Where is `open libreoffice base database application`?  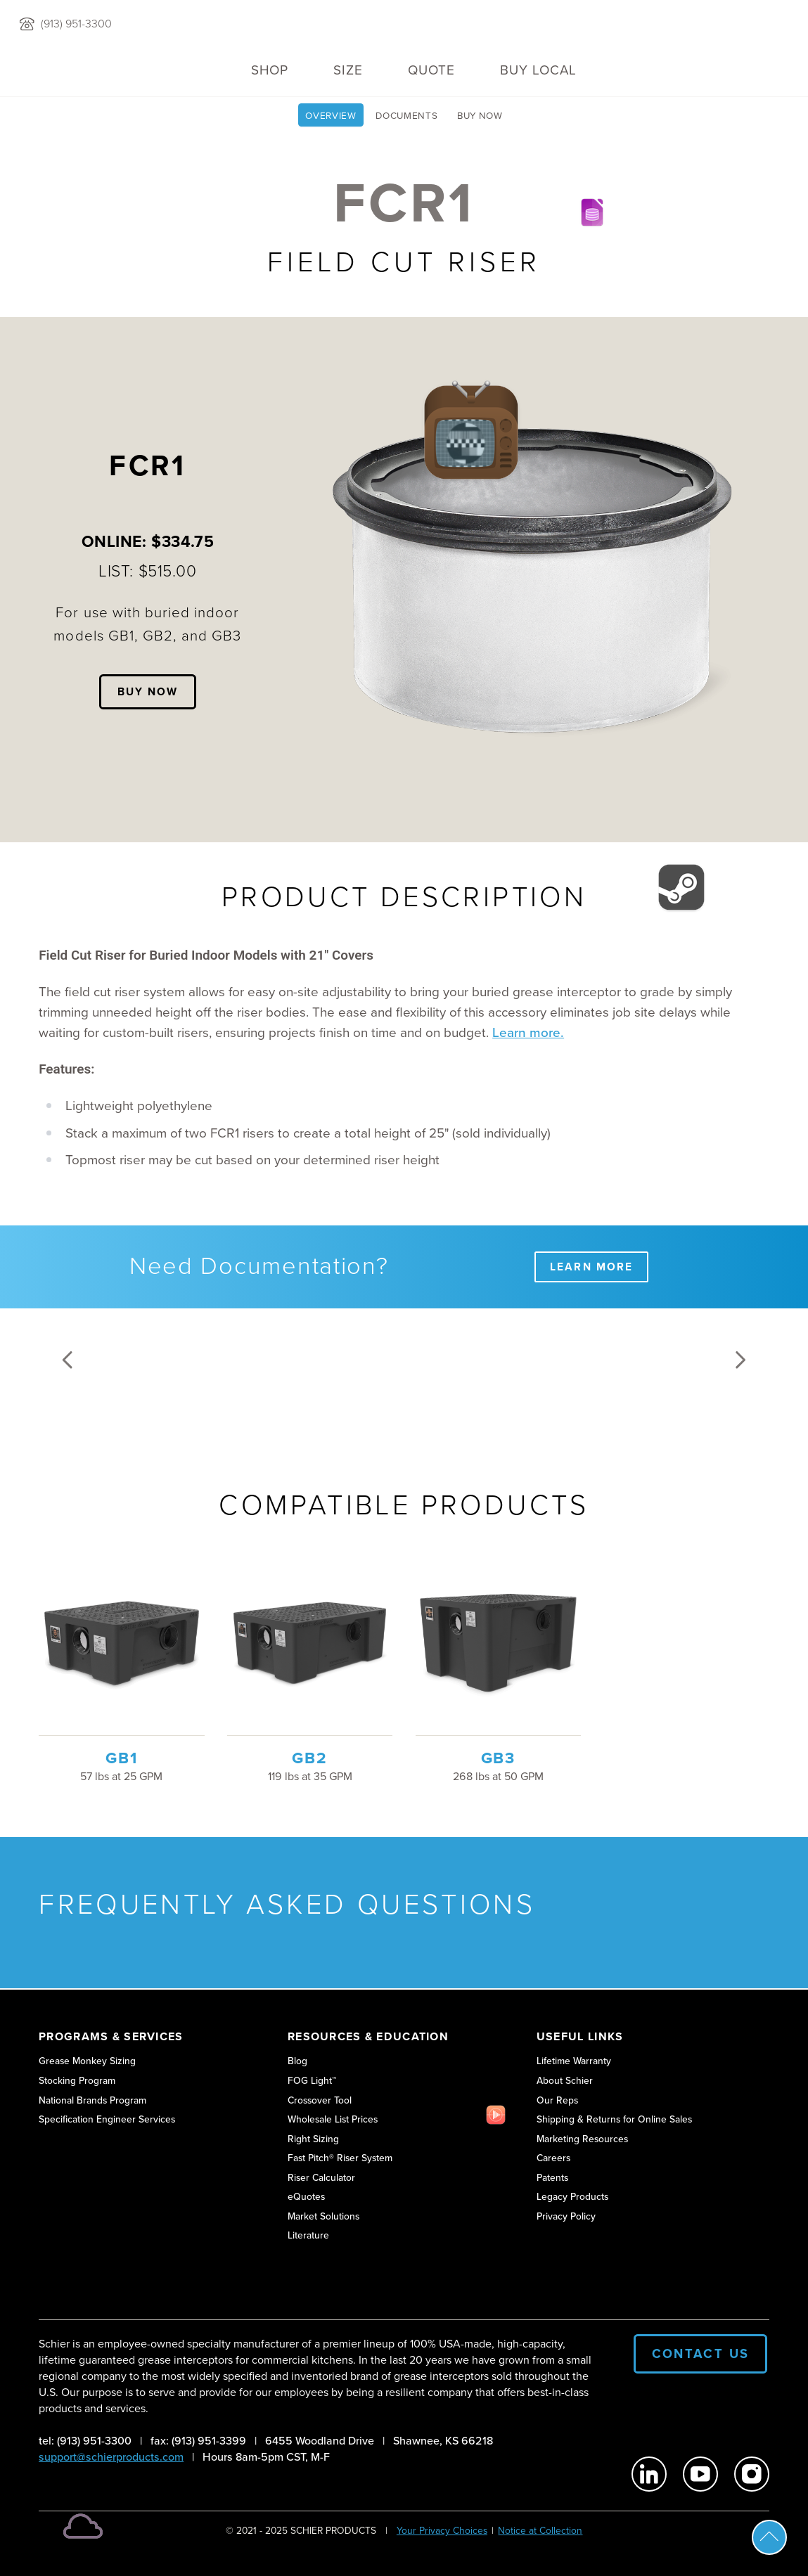
open libreoffice base database application is located at coordinates (592, 212).